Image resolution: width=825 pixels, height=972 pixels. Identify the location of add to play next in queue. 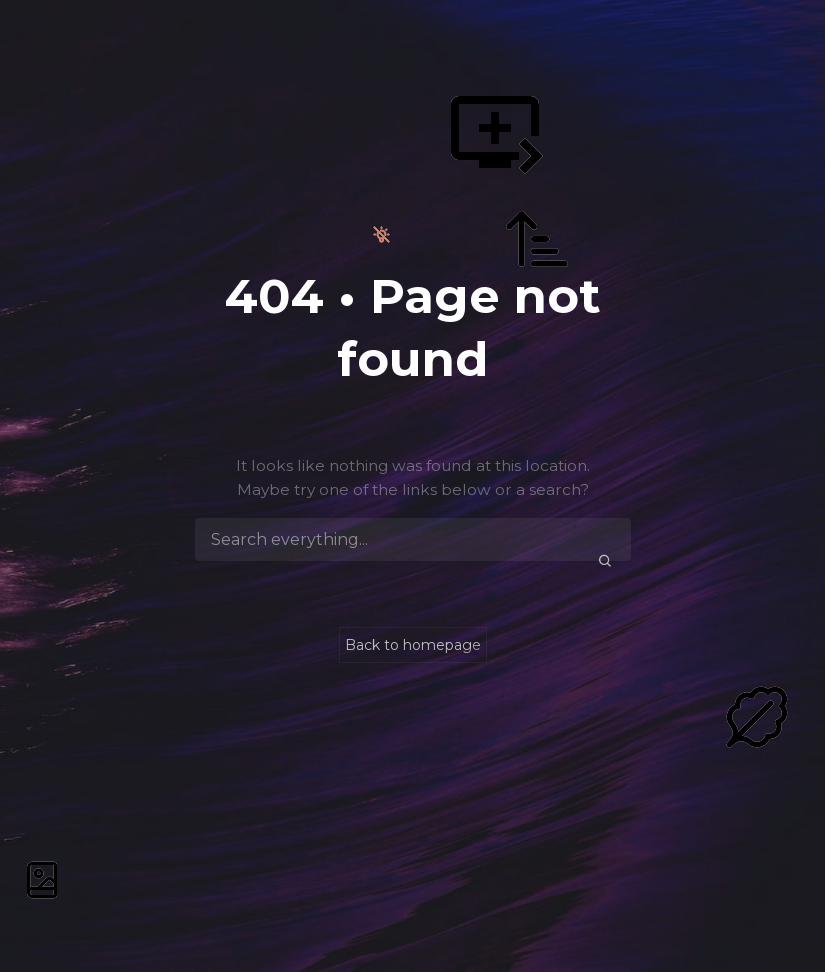
(495, 132).